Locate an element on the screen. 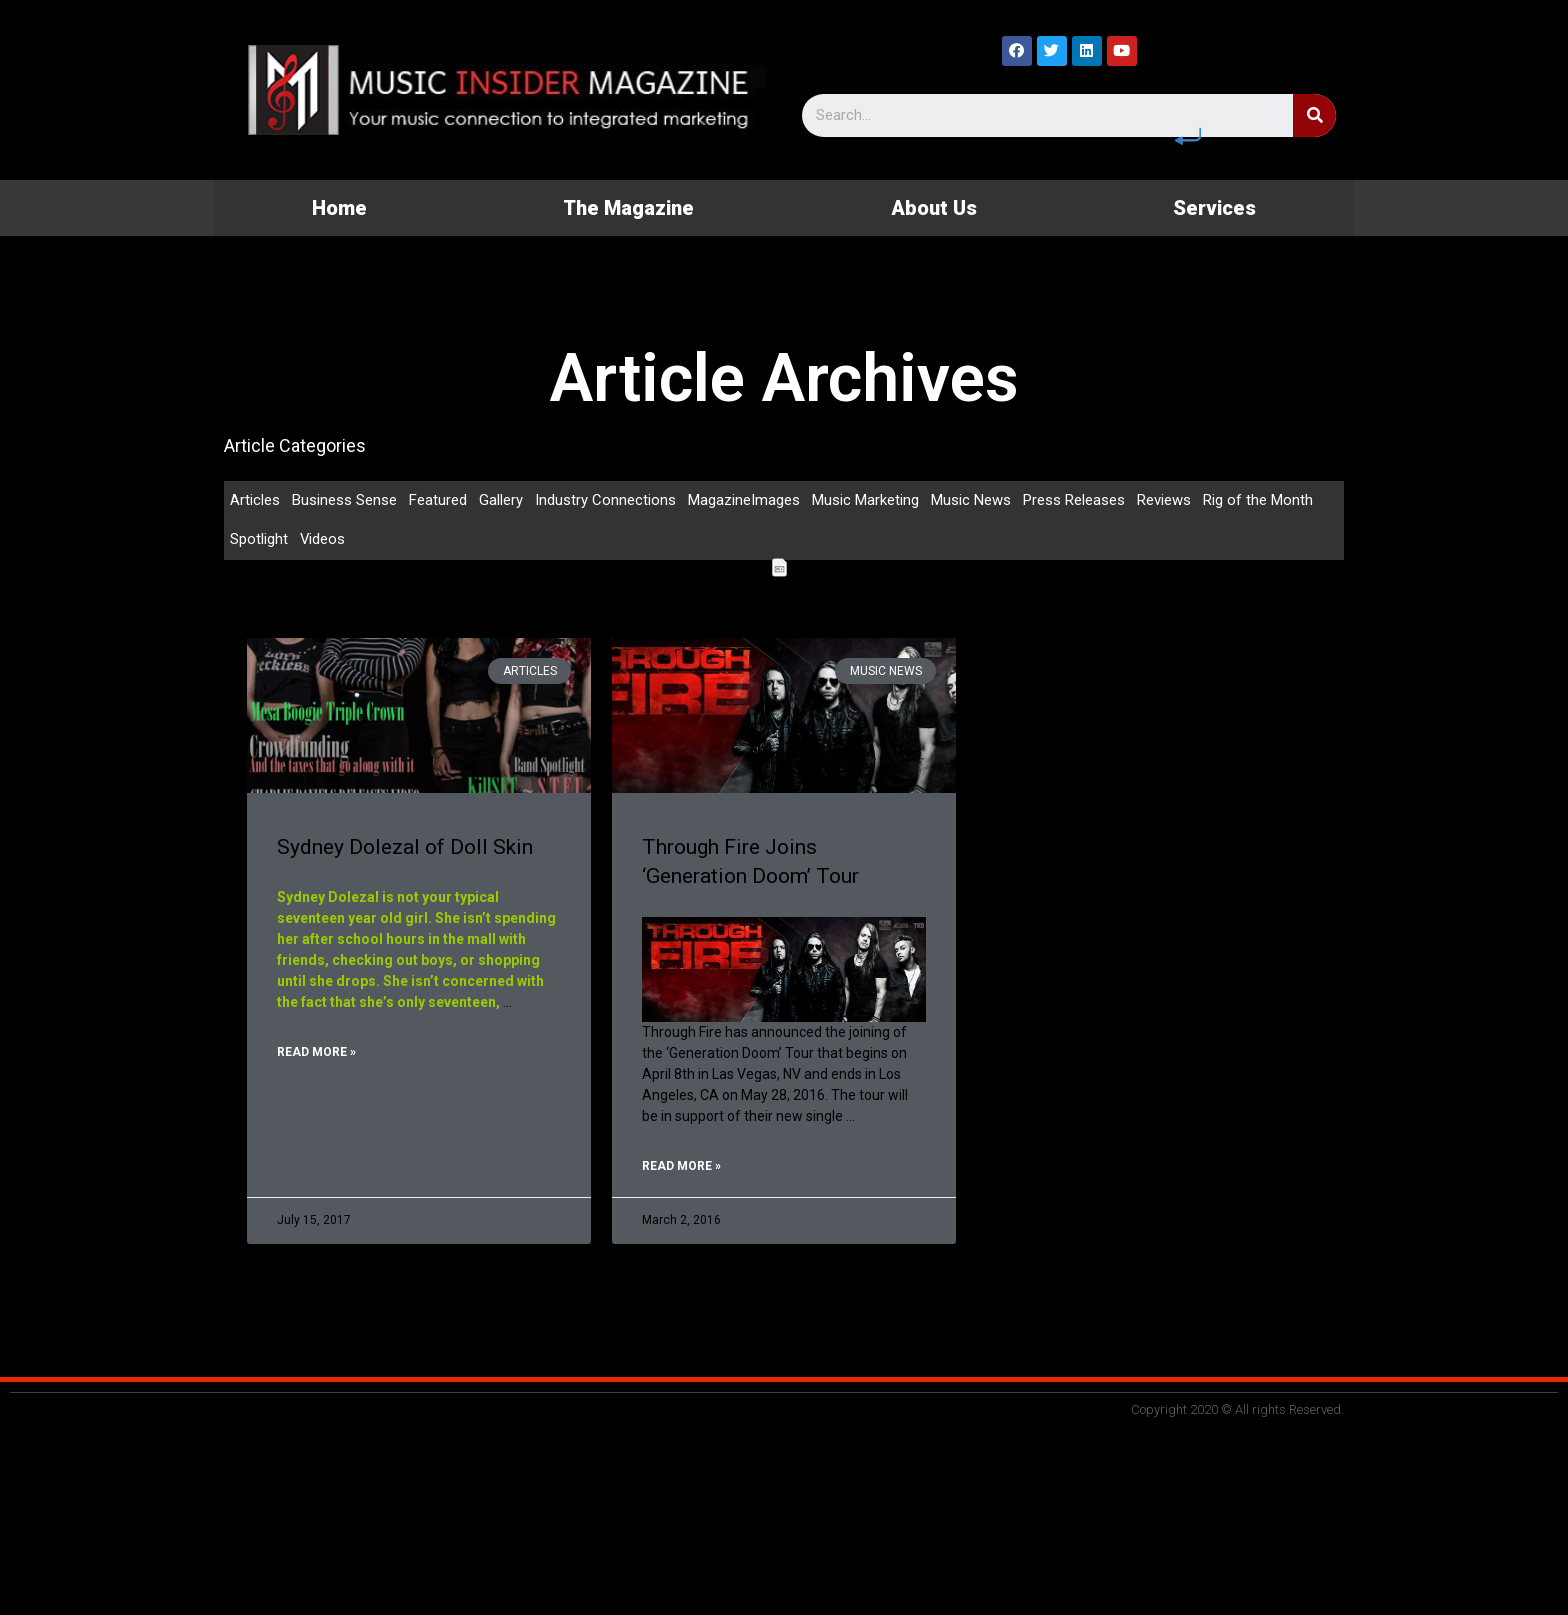  a markdown text file is located at coordinates (779, 567).